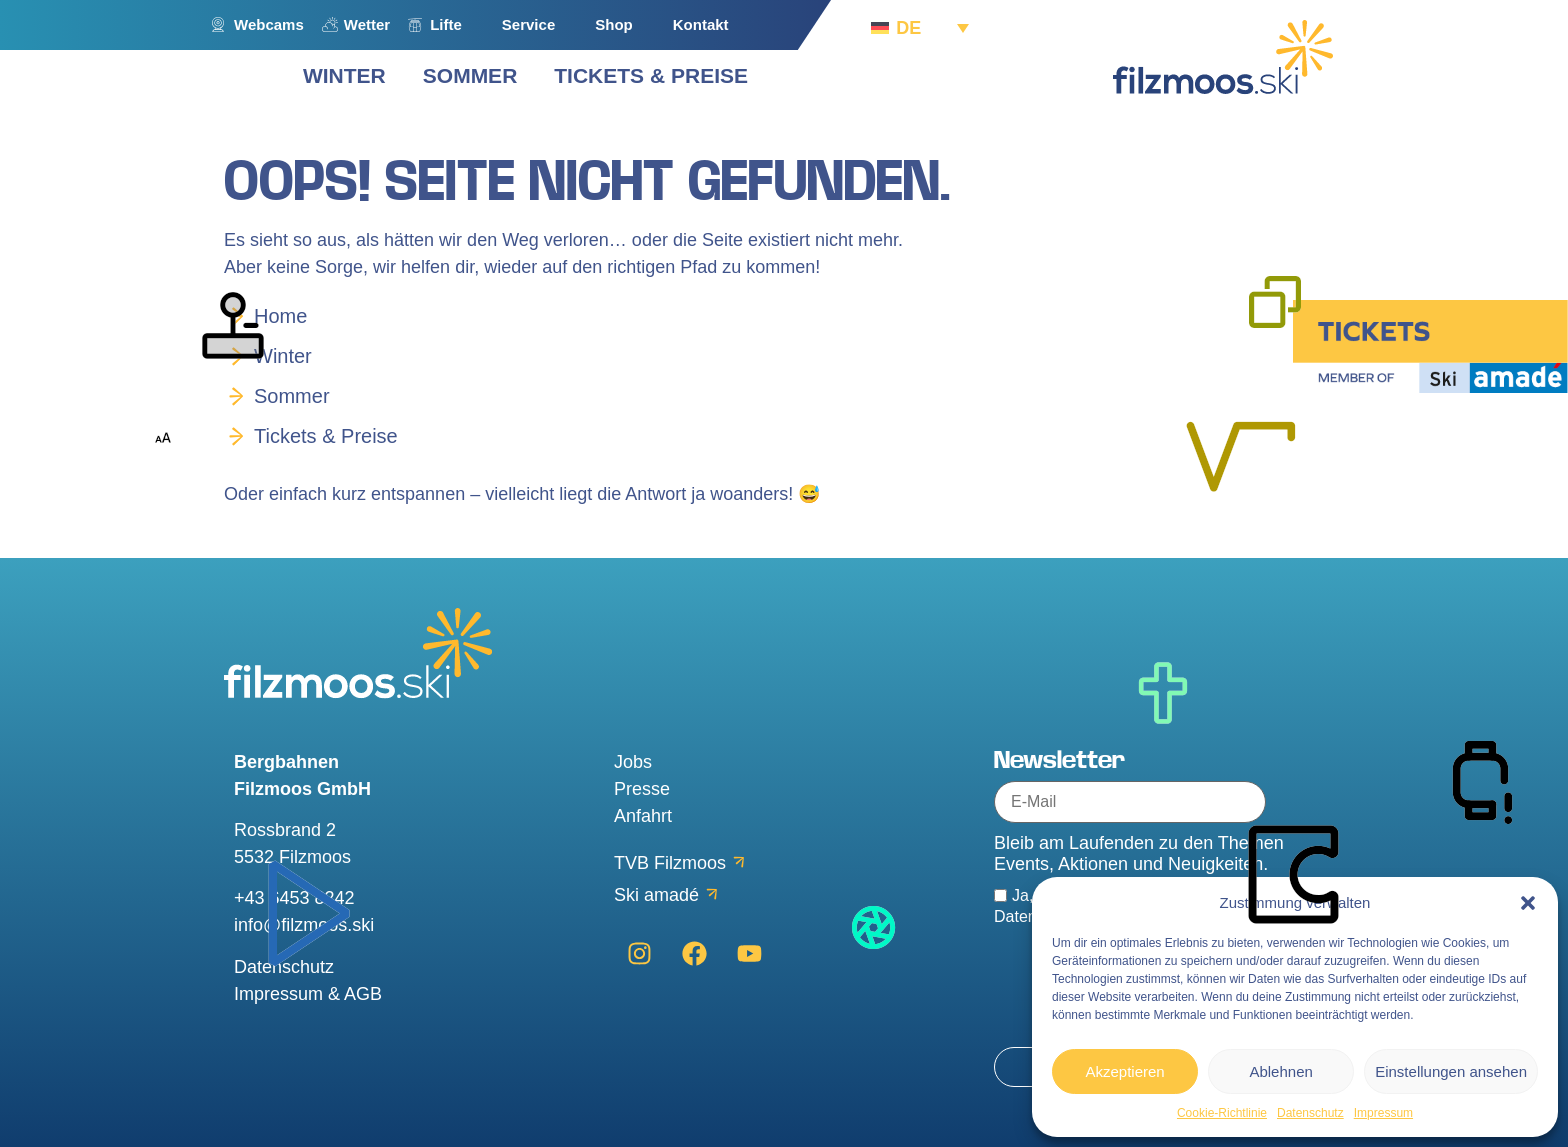 Image resolution: width=1568 pixels, height=1147 pixels. Describe the element at coordinates (1275, 302) in the screenshot. I see `copy to clipboard` at that location.